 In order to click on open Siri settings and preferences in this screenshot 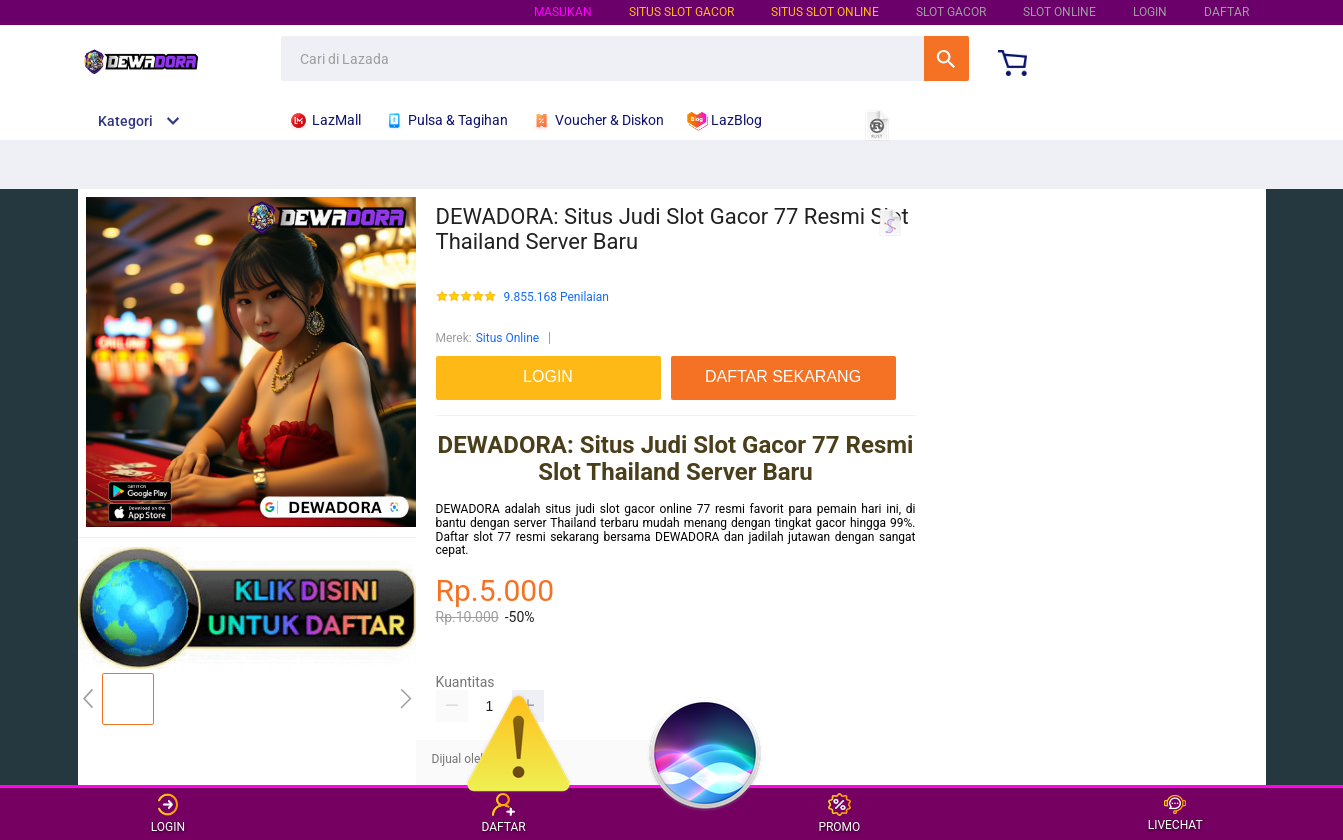, I will do `click(705, 753)`.